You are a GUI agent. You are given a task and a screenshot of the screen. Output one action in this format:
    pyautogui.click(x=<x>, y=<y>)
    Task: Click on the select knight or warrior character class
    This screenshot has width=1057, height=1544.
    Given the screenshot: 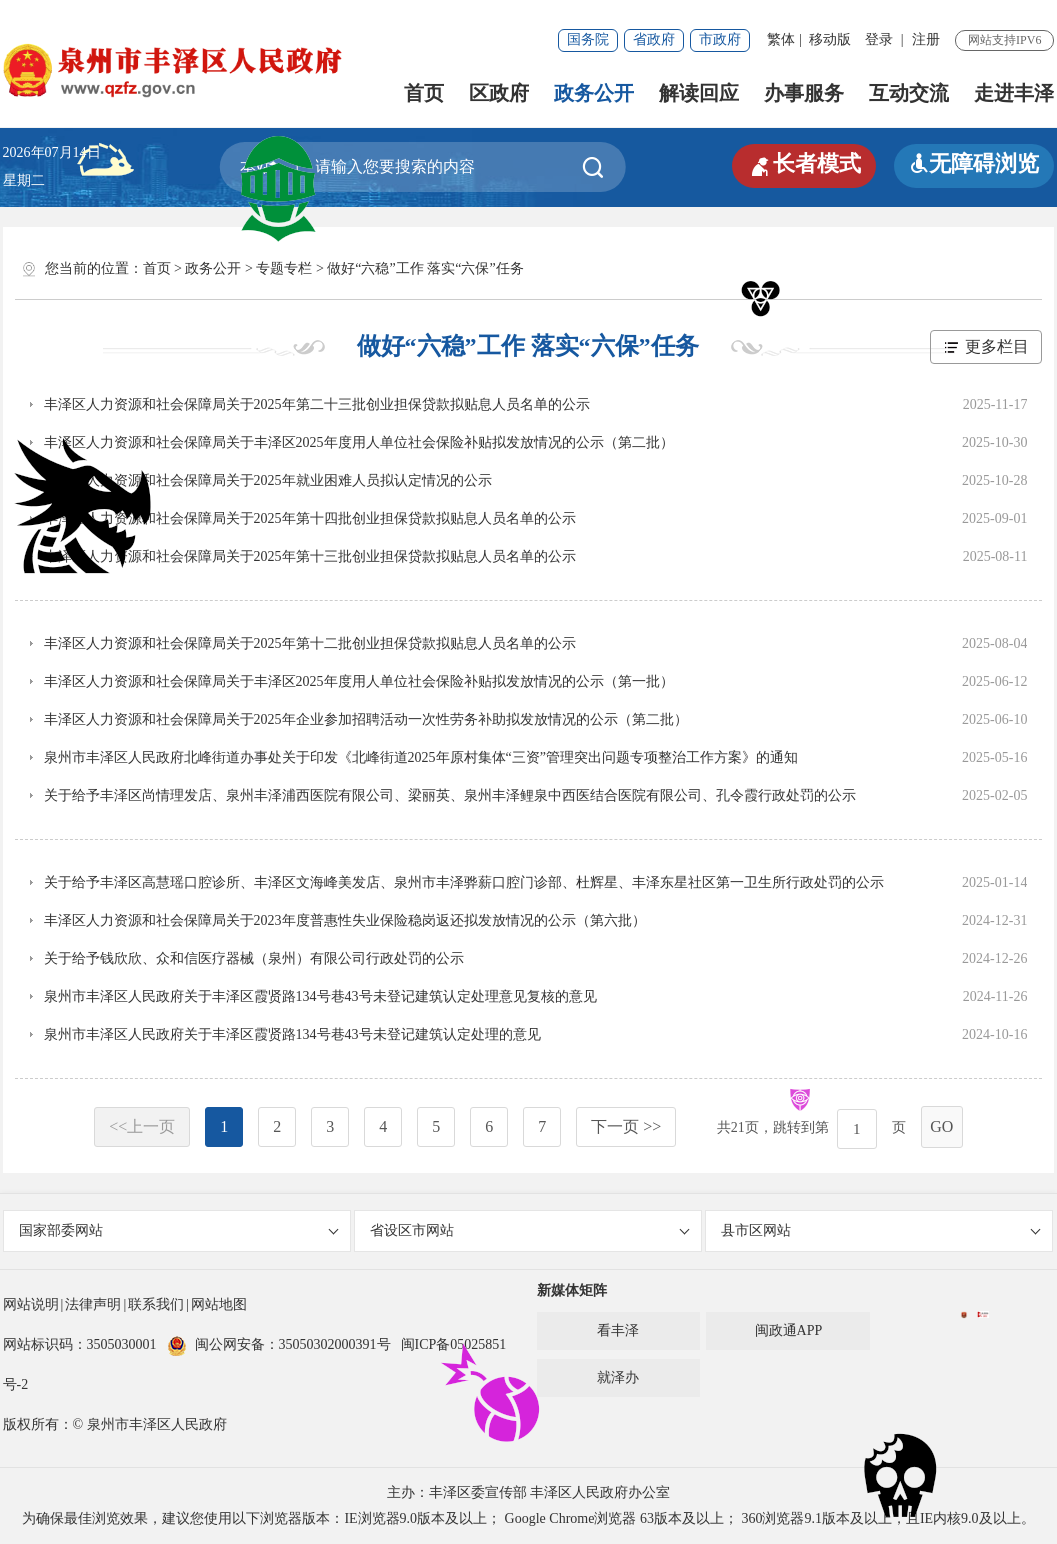 What is the action you would take?
    pyautogui.click(x=278, y=188)
    